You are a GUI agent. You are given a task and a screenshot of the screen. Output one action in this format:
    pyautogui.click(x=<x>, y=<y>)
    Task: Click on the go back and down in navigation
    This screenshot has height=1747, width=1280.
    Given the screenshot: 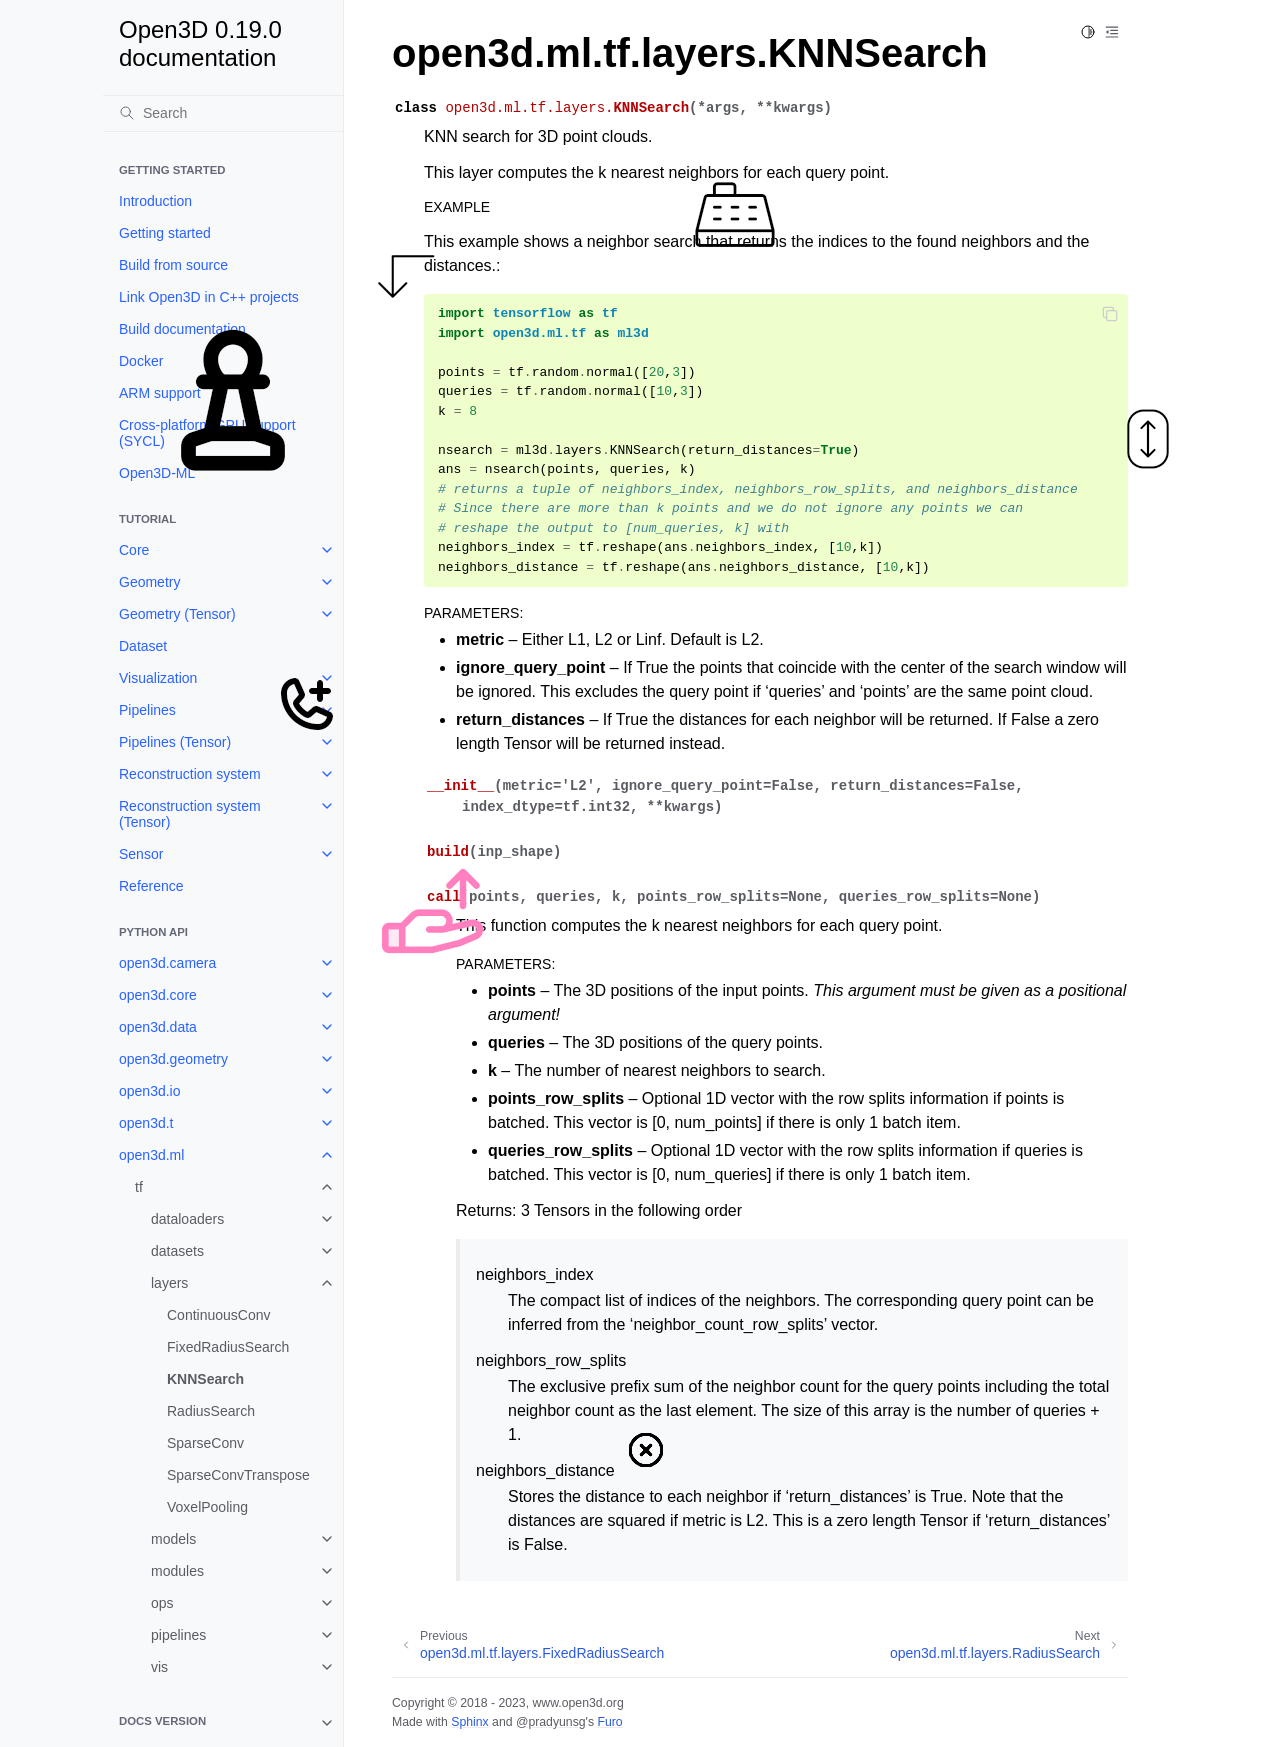 What is the action you would take?
    pyautogui.click(x=404, y=272)
    